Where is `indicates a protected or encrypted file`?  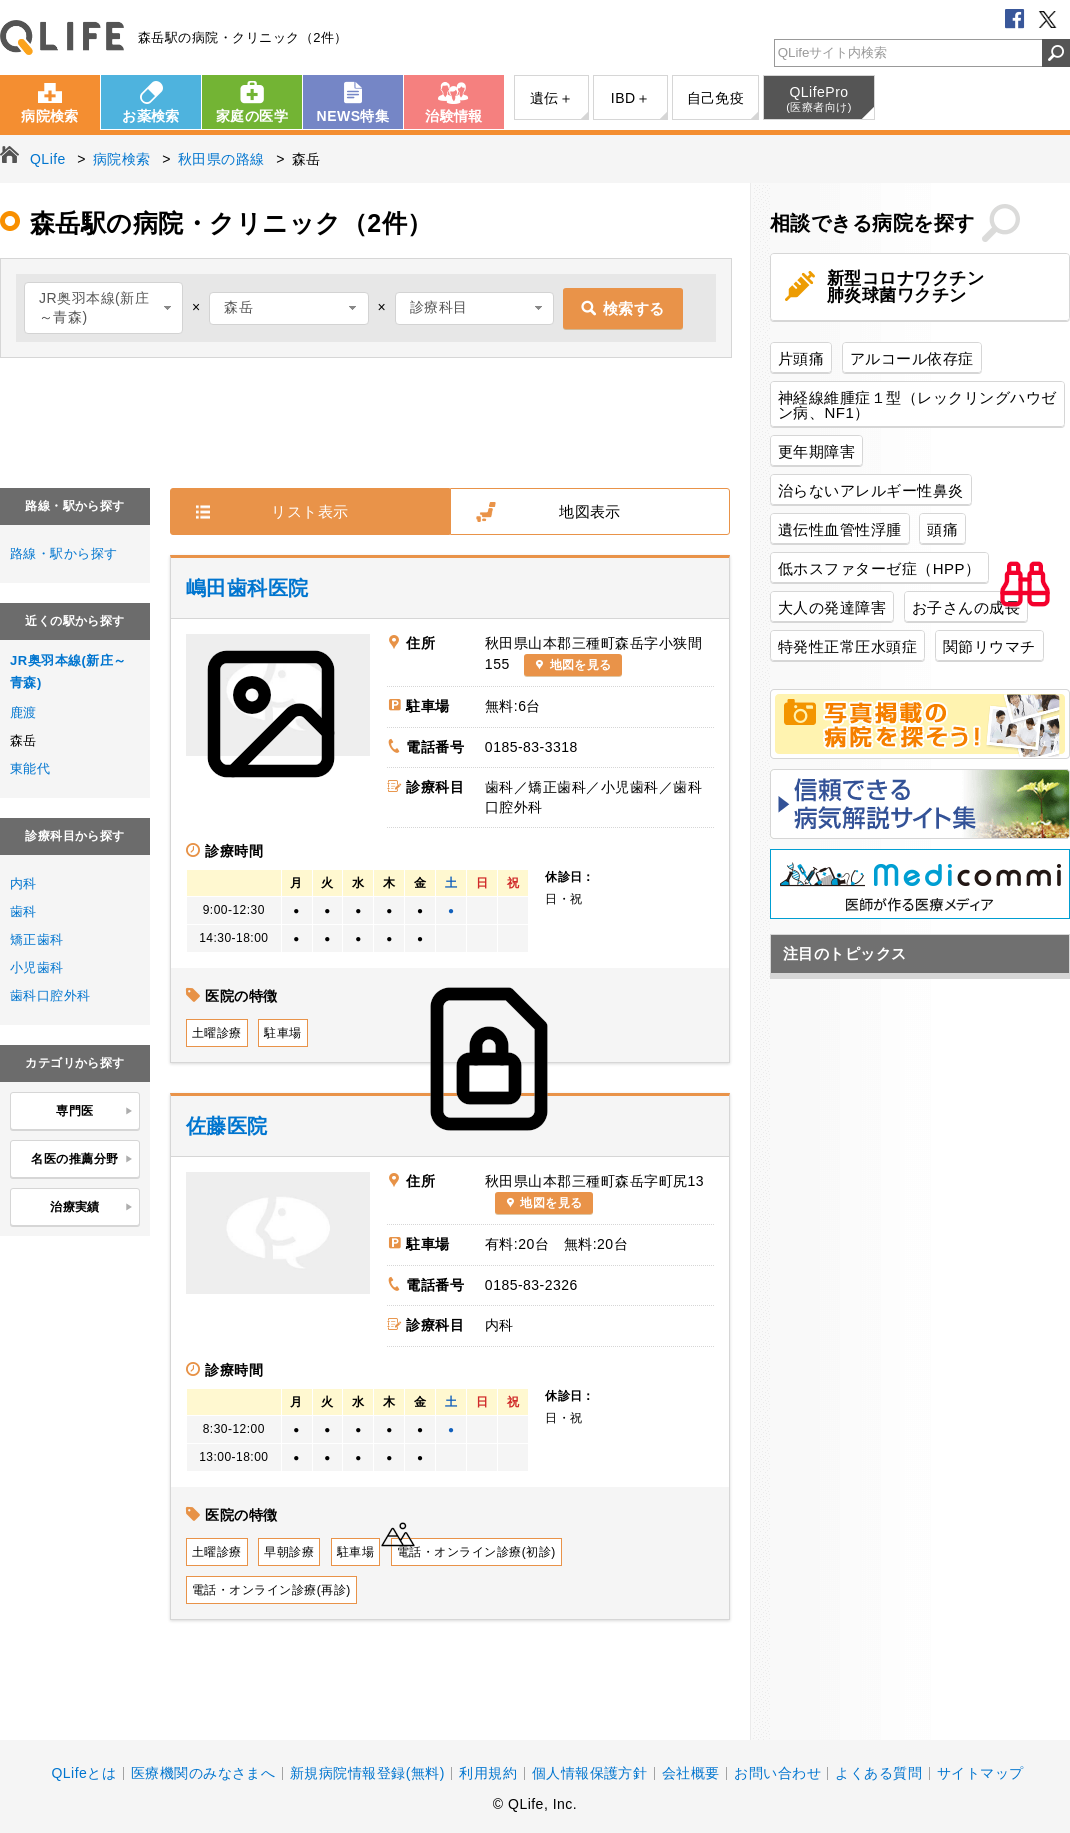 indicates a protected or encrypted file is located at coordinates (489, 1059).